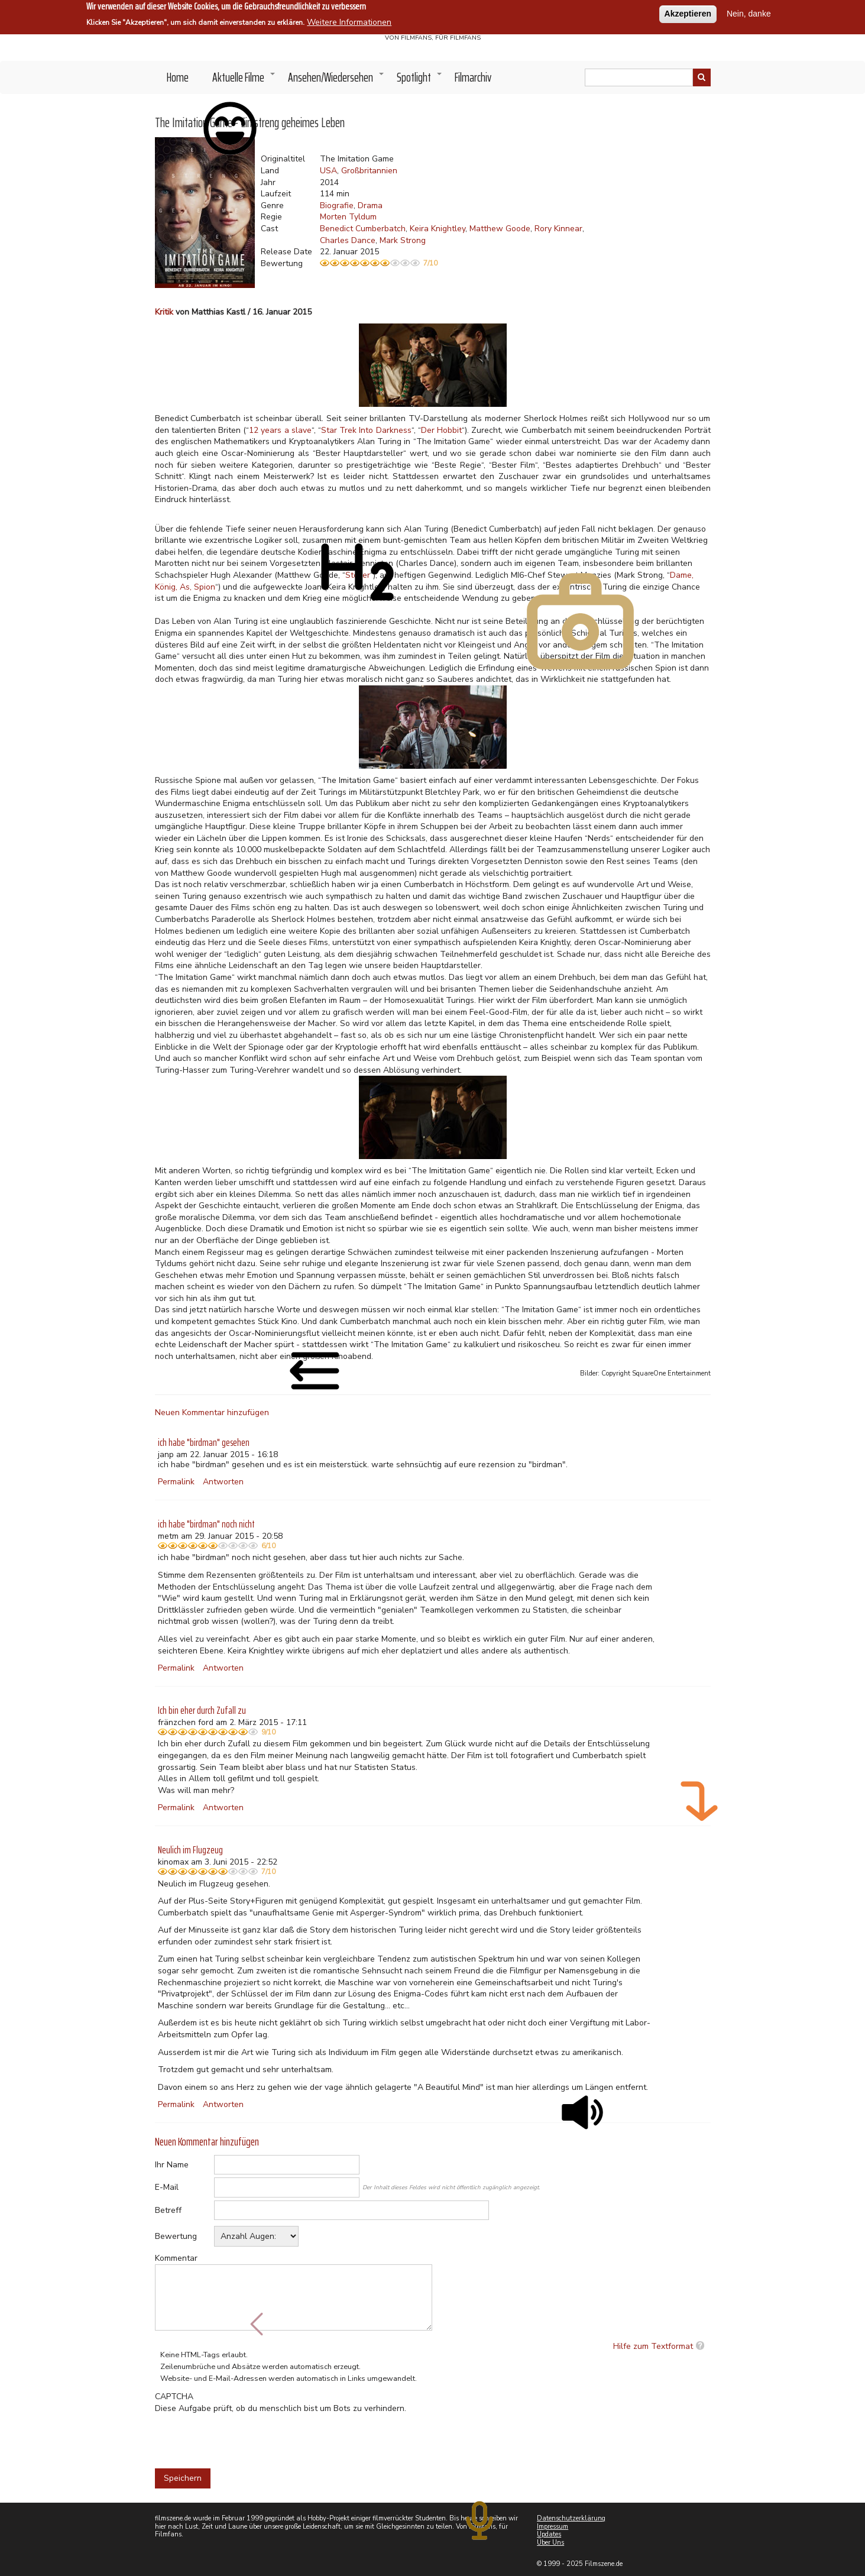 This screenshot has height=2576, width=865. I want to click on format text as heading level 2, so click(354, 571).